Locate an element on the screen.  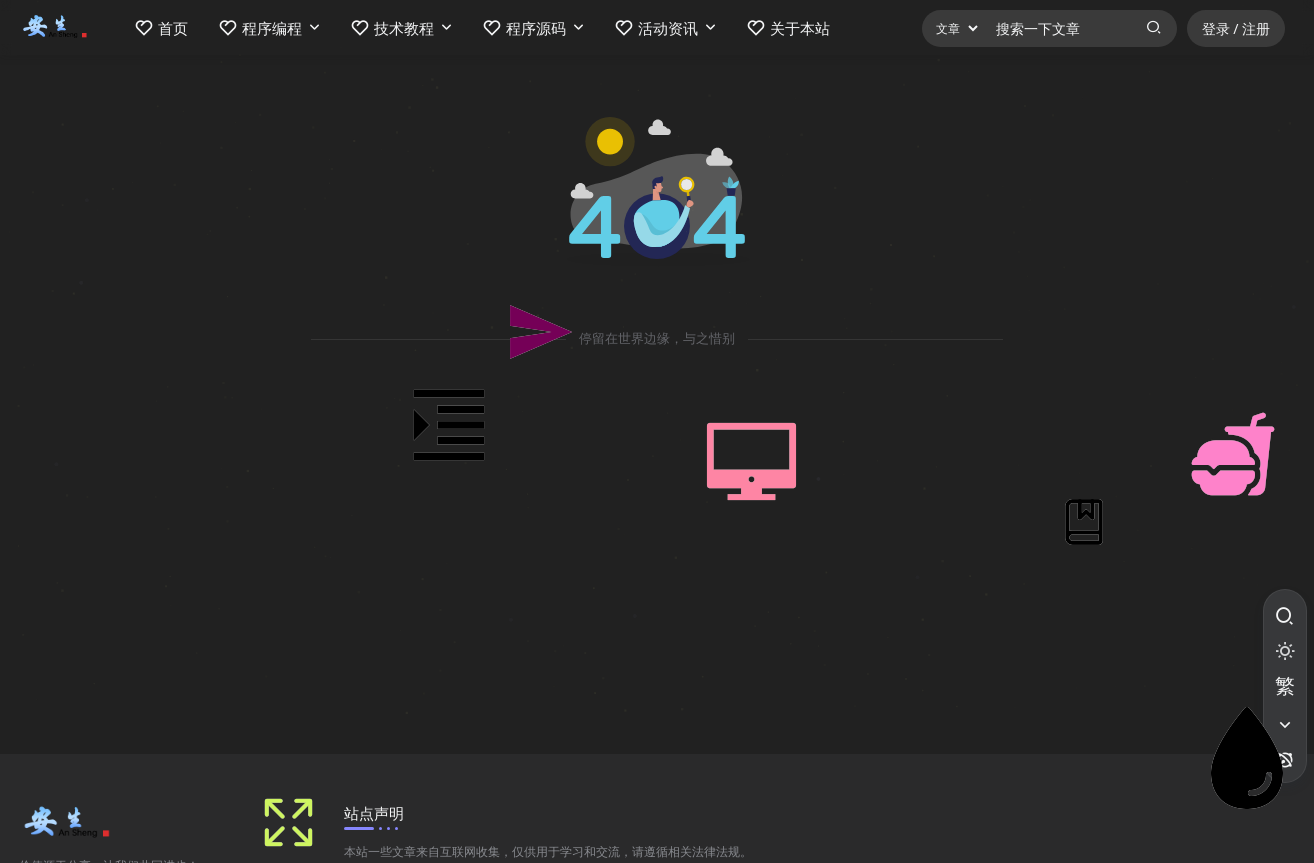
indicates water or hydration tracking is located at coordinates (1247, 757).